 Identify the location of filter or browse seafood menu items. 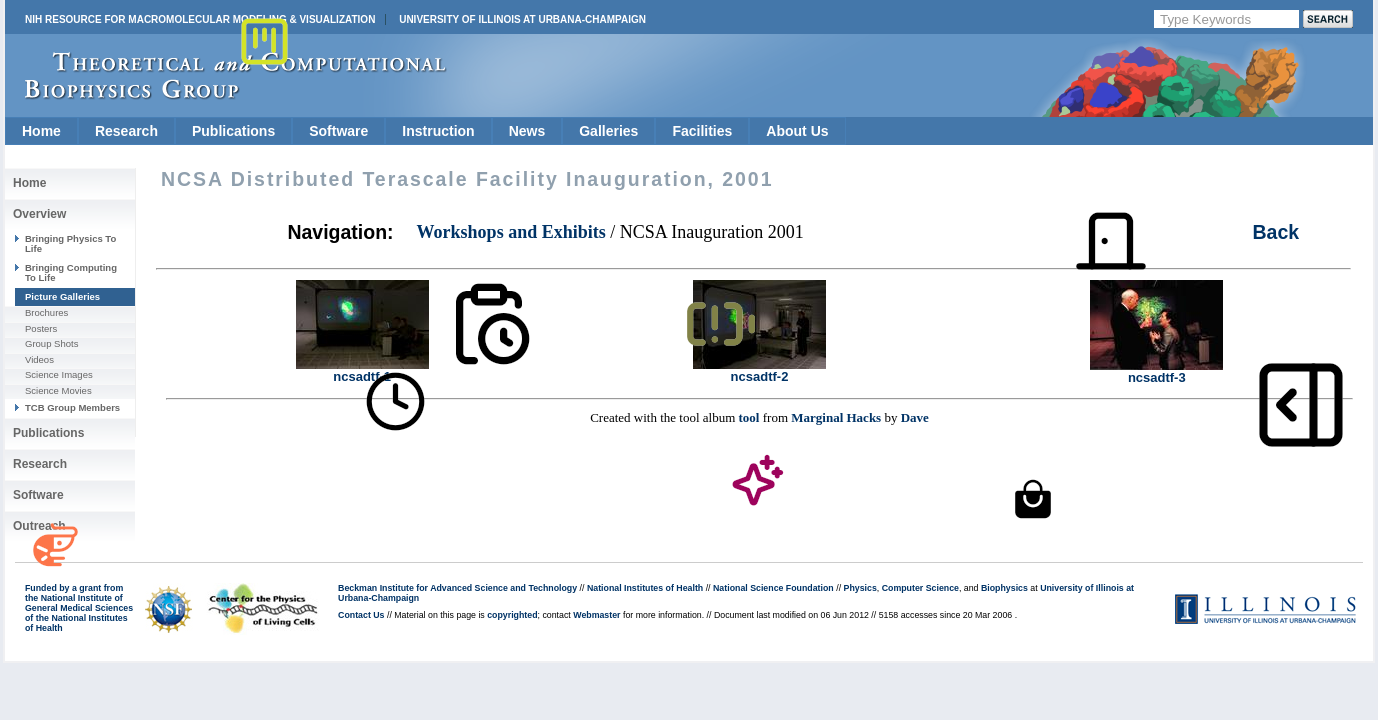
(55, 545).